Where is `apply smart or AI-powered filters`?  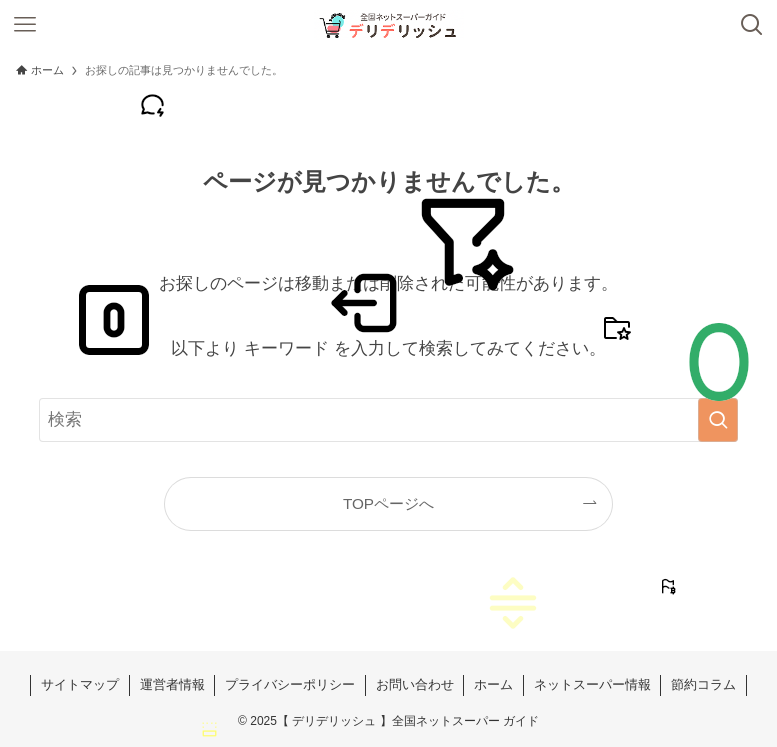
apply smart or AI-powered filters is located at coordinates (463, 240).